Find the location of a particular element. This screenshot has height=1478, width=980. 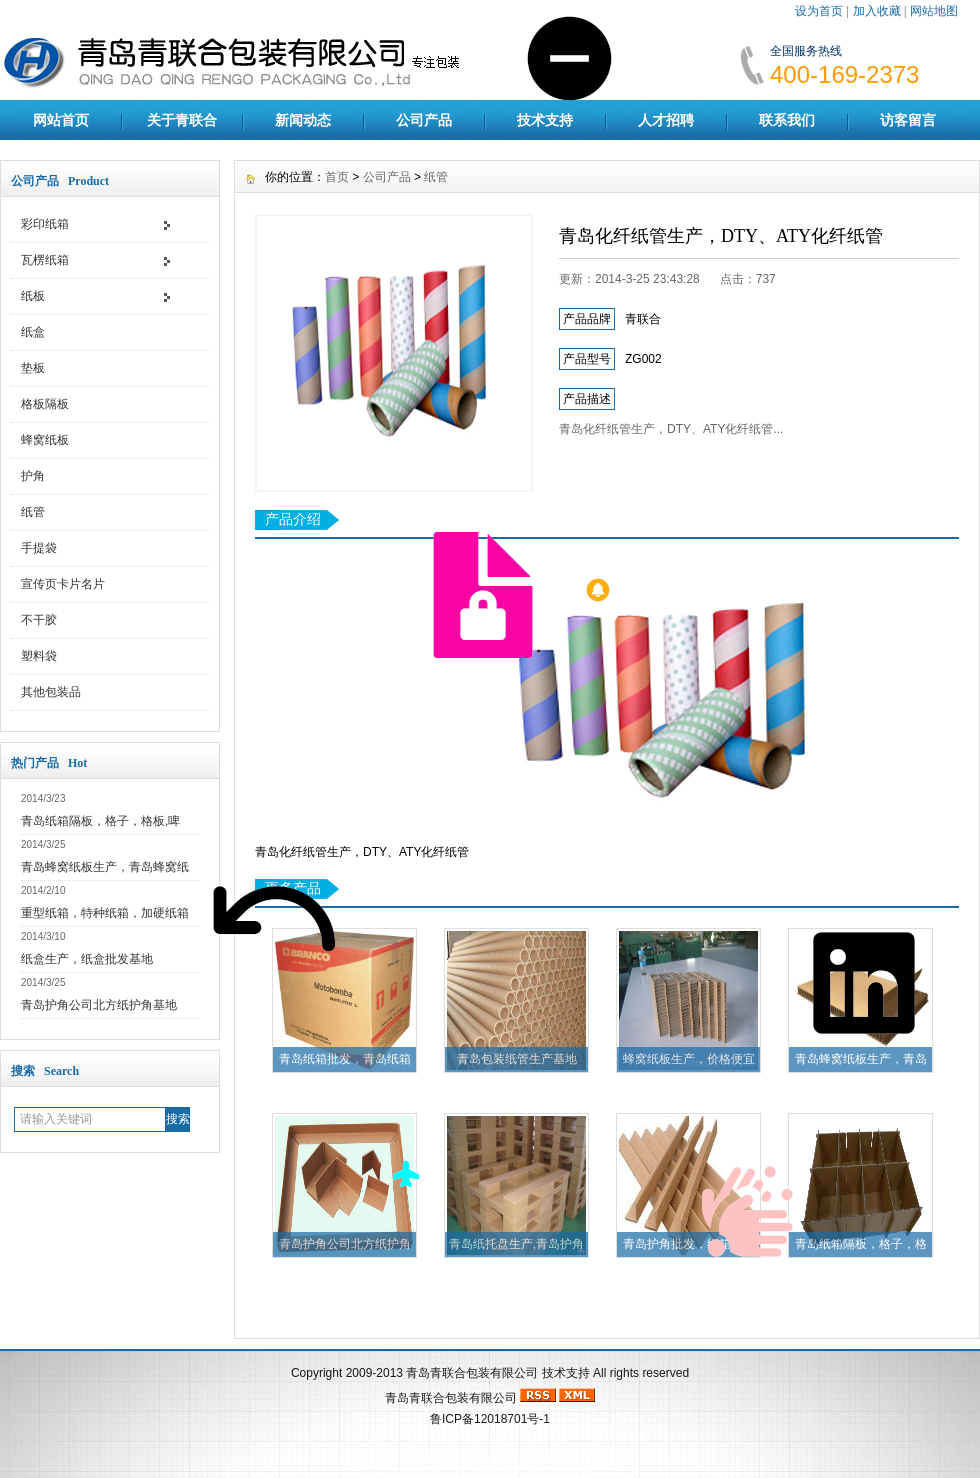

wash hands reminder or hygiene indicator is located at coordinates (747, 1211).